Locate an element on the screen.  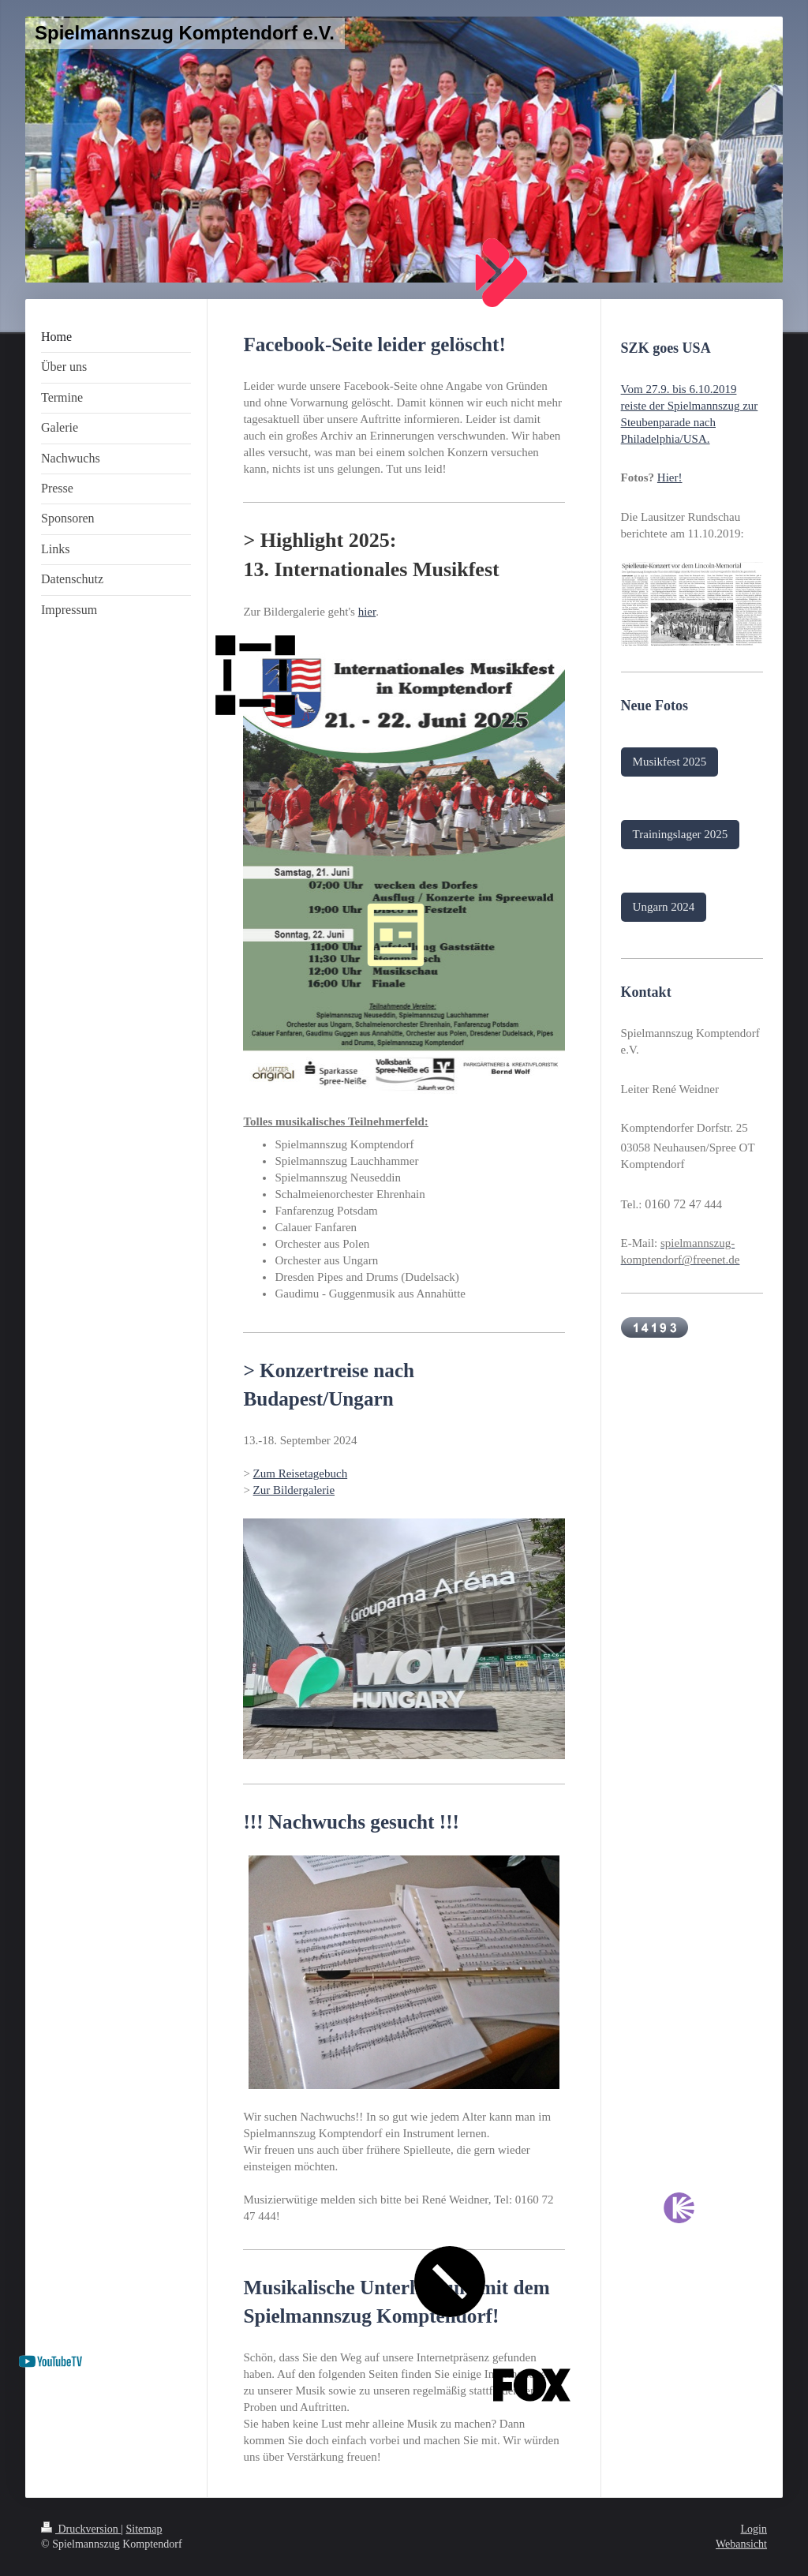
fox broadcasting company logo is located at coordinates (532, 2385).